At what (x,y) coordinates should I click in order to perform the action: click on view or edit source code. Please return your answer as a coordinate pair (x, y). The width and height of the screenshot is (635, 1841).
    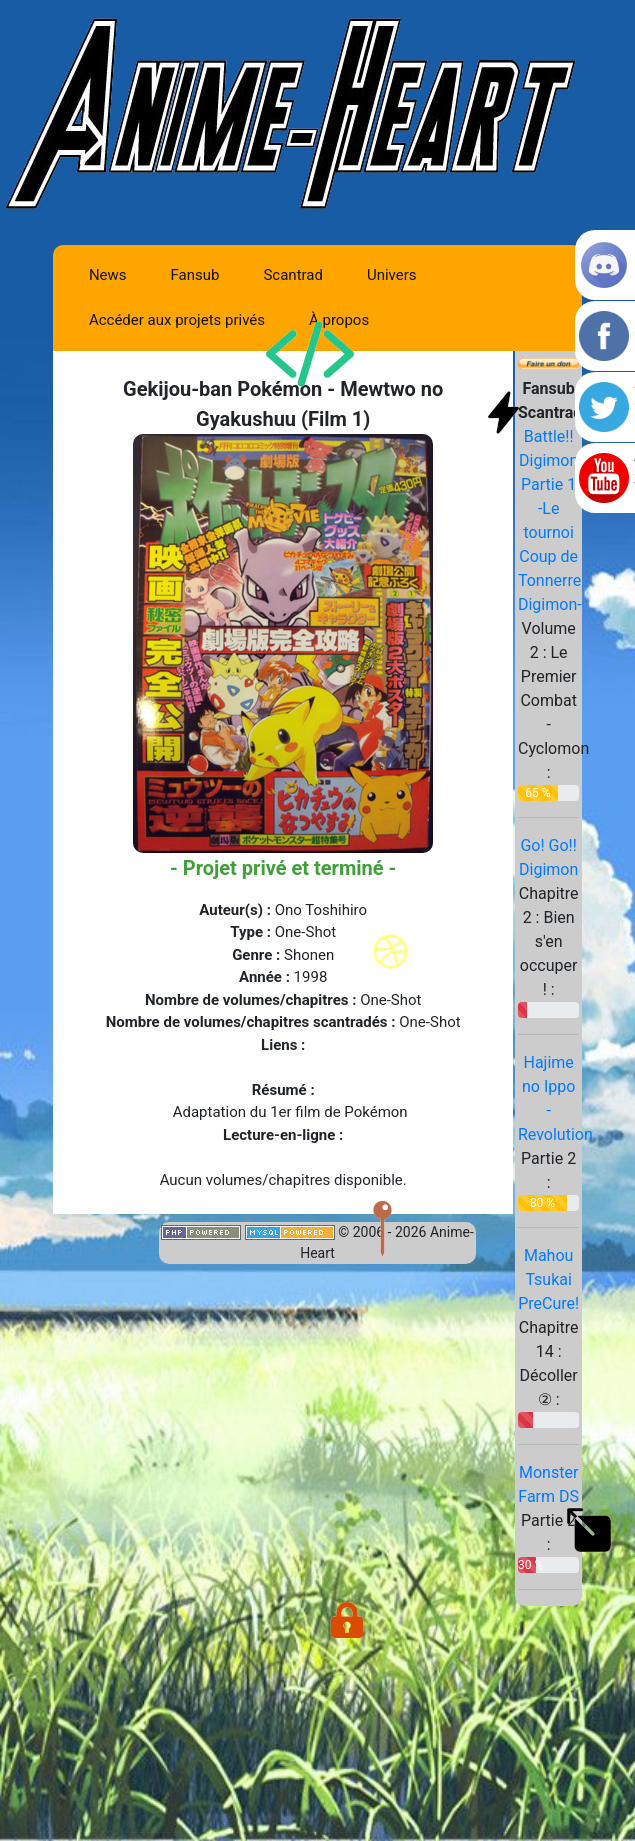
    Looking at the image, I should click on (310, 354).